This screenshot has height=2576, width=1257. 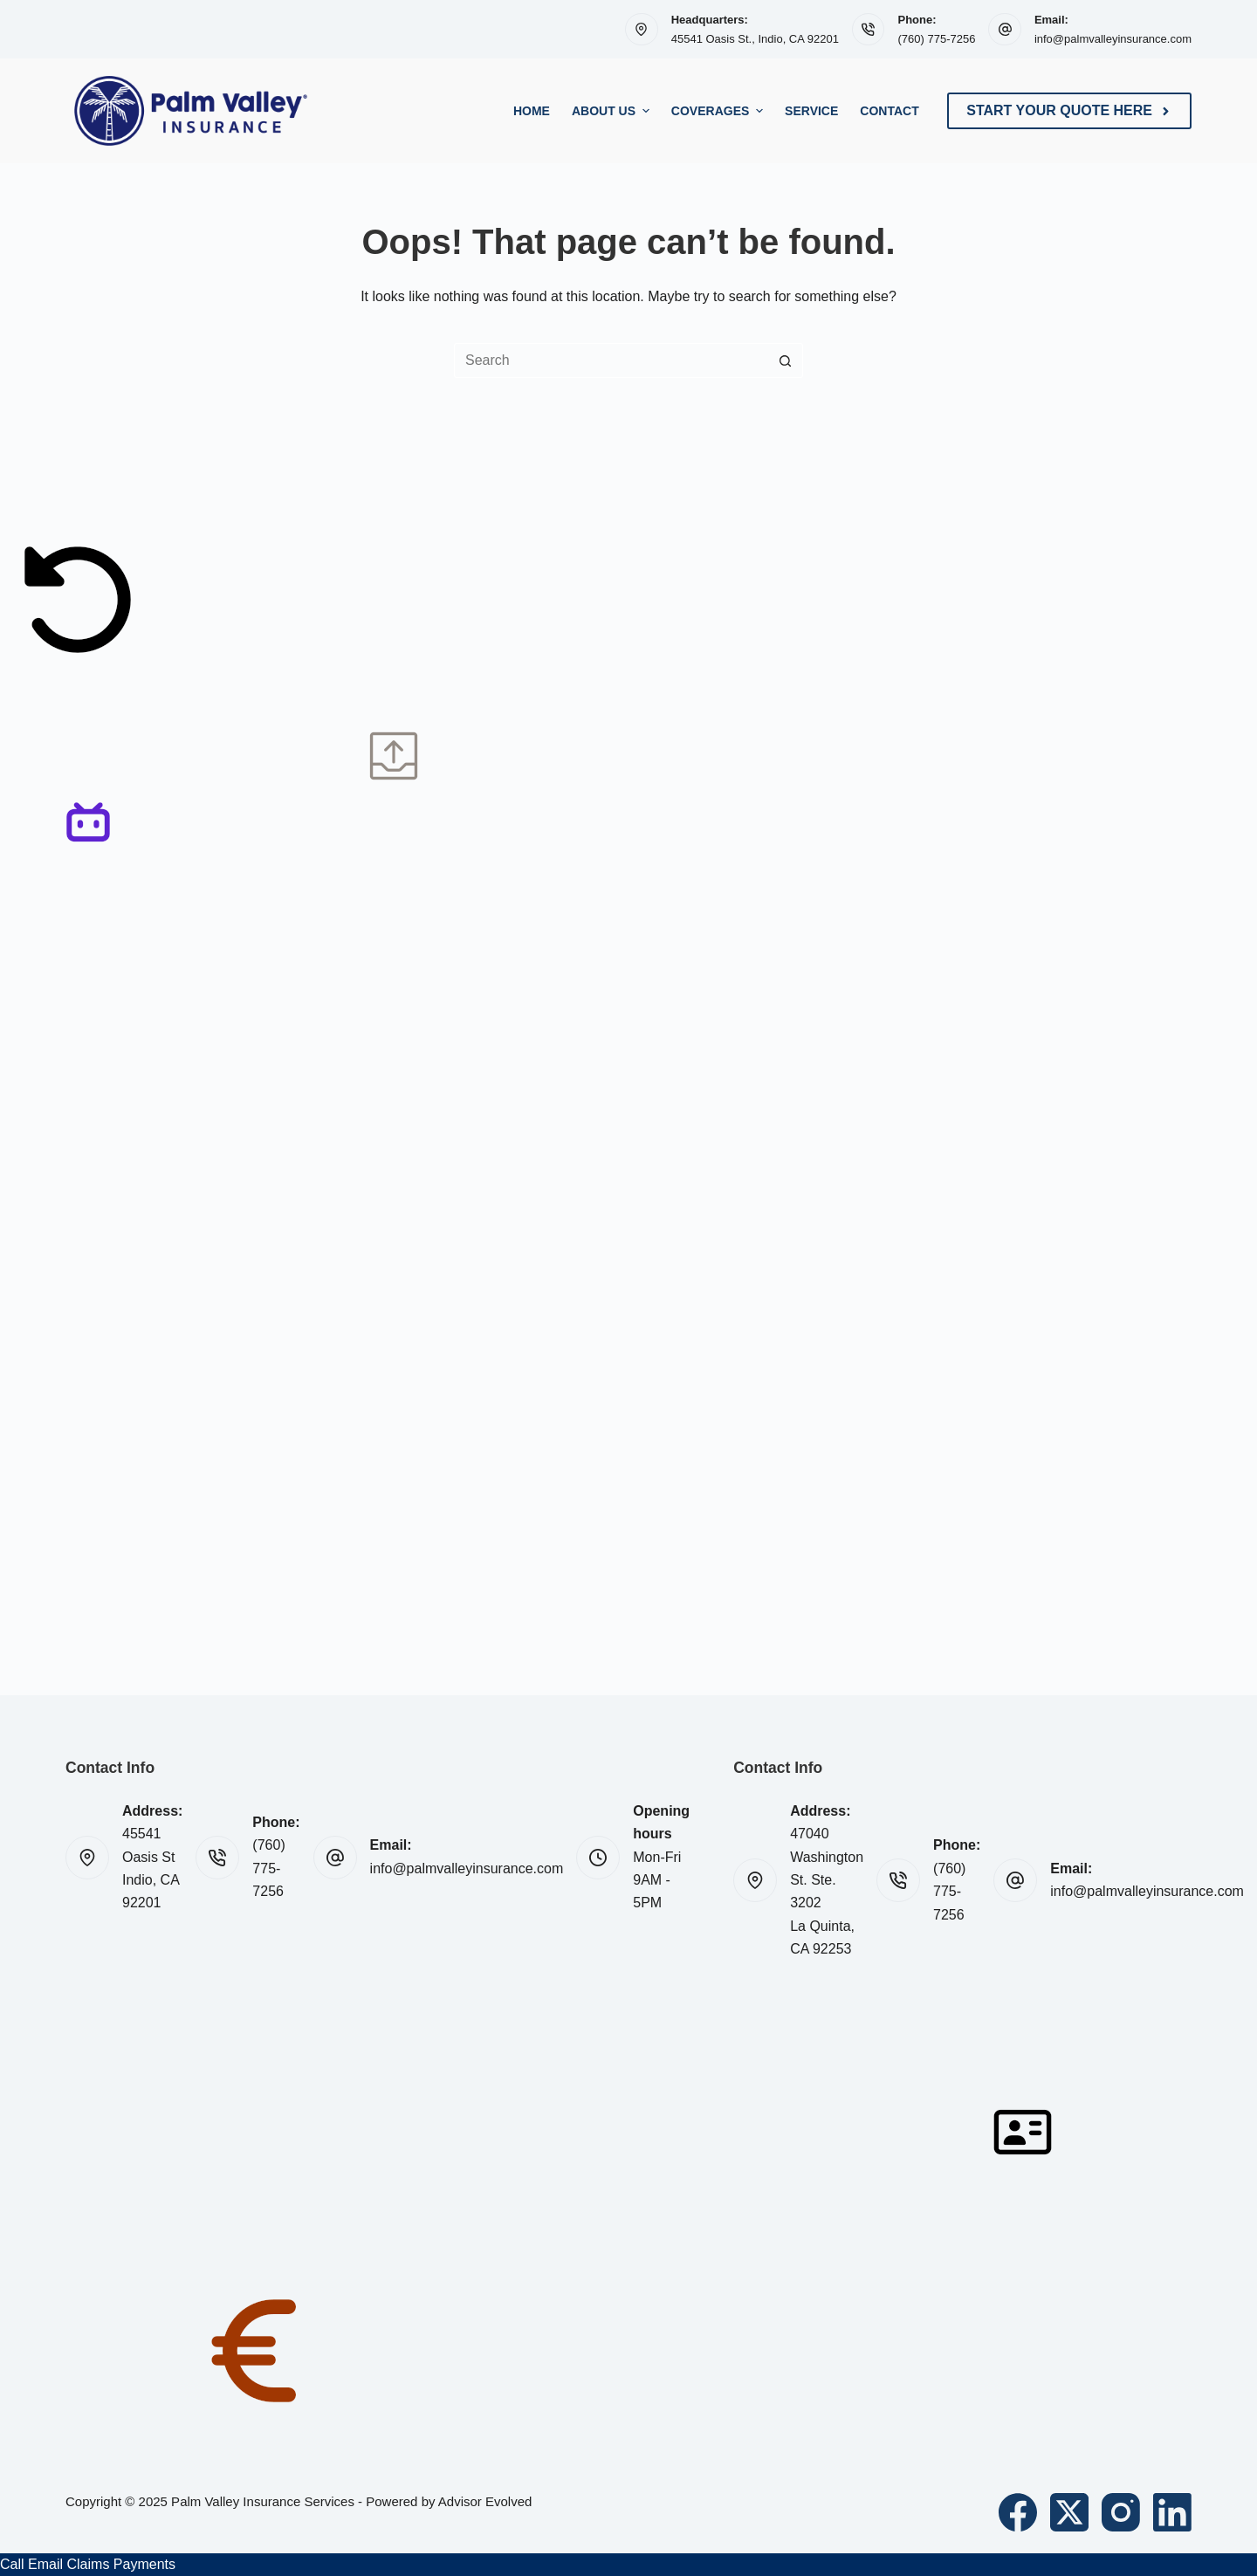 What do you see at coordinates (394, 756) in the screenshot?
I see `upload file from tray` at bounding box center [394, 756].